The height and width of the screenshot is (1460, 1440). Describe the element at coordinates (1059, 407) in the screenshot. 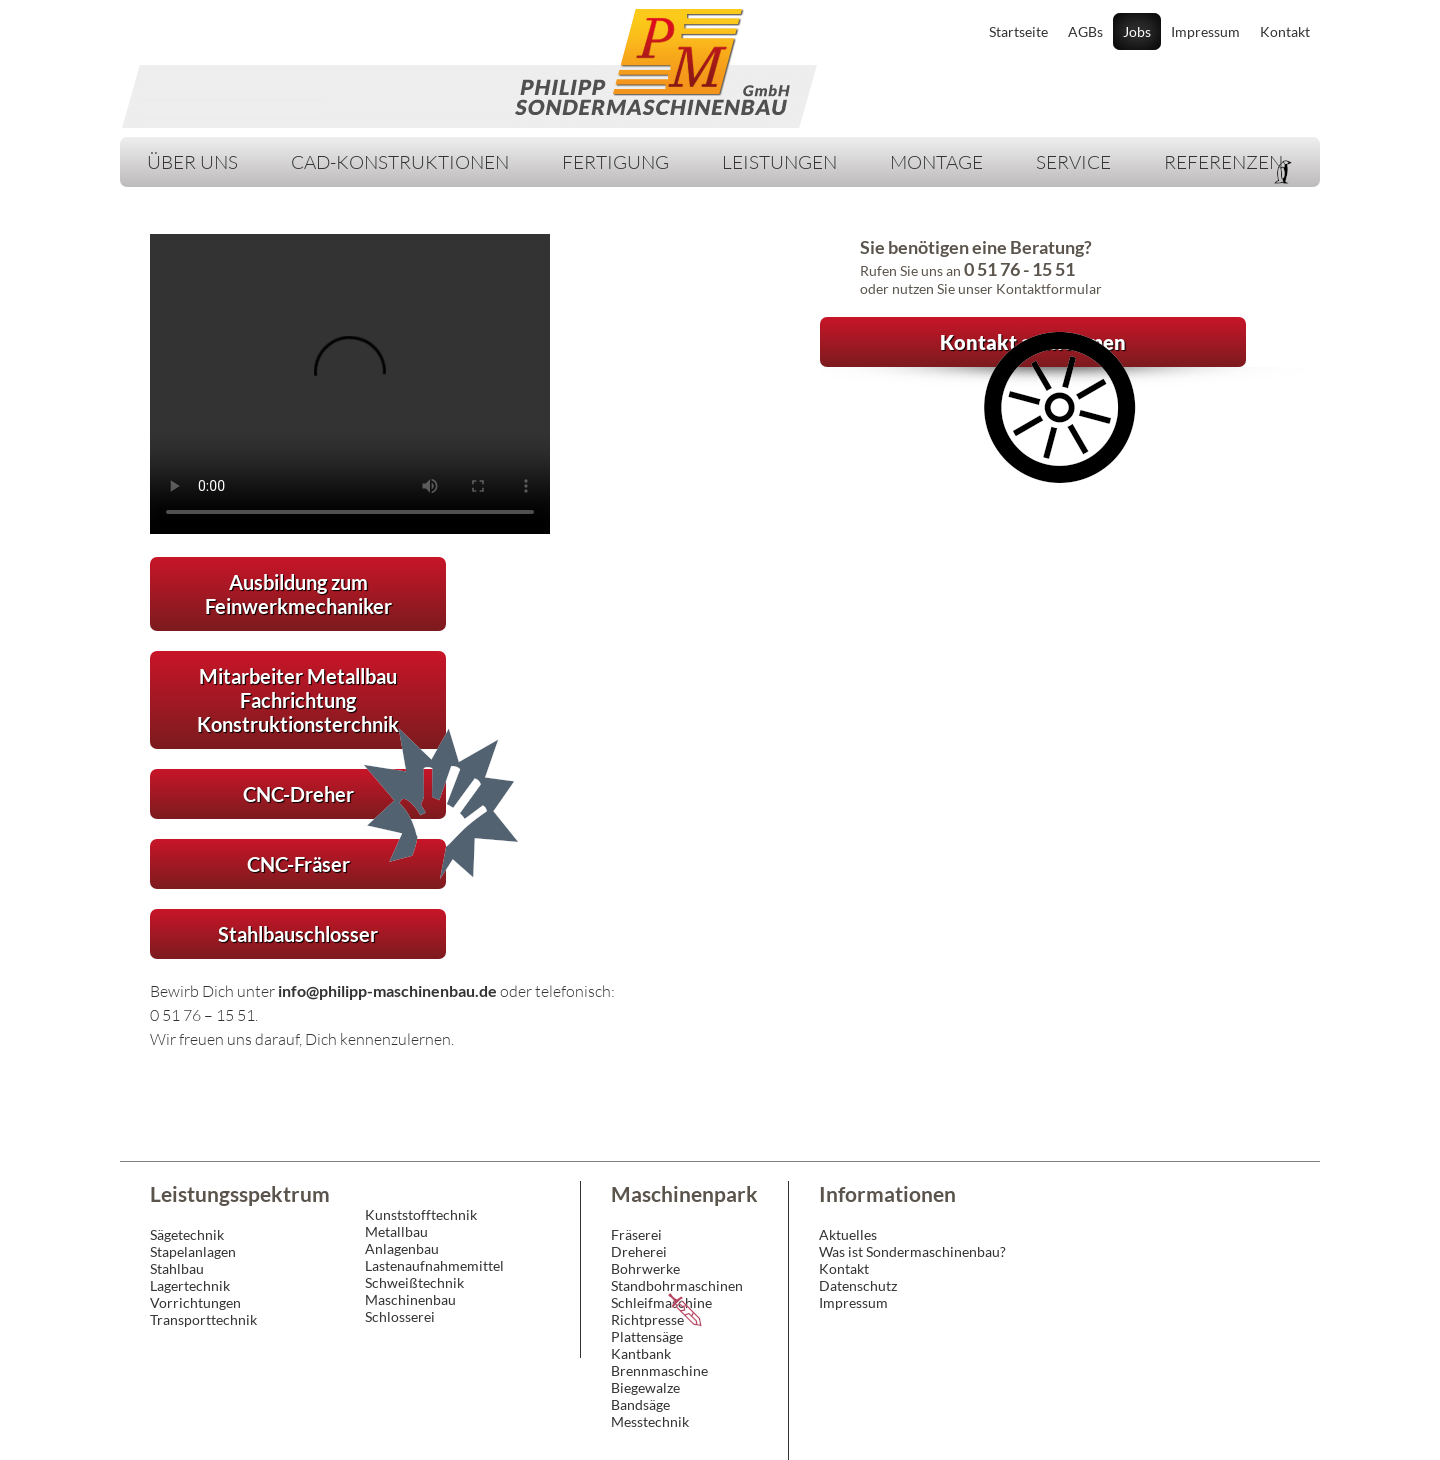

I see `select a wheel or cart component in a game` at that location.